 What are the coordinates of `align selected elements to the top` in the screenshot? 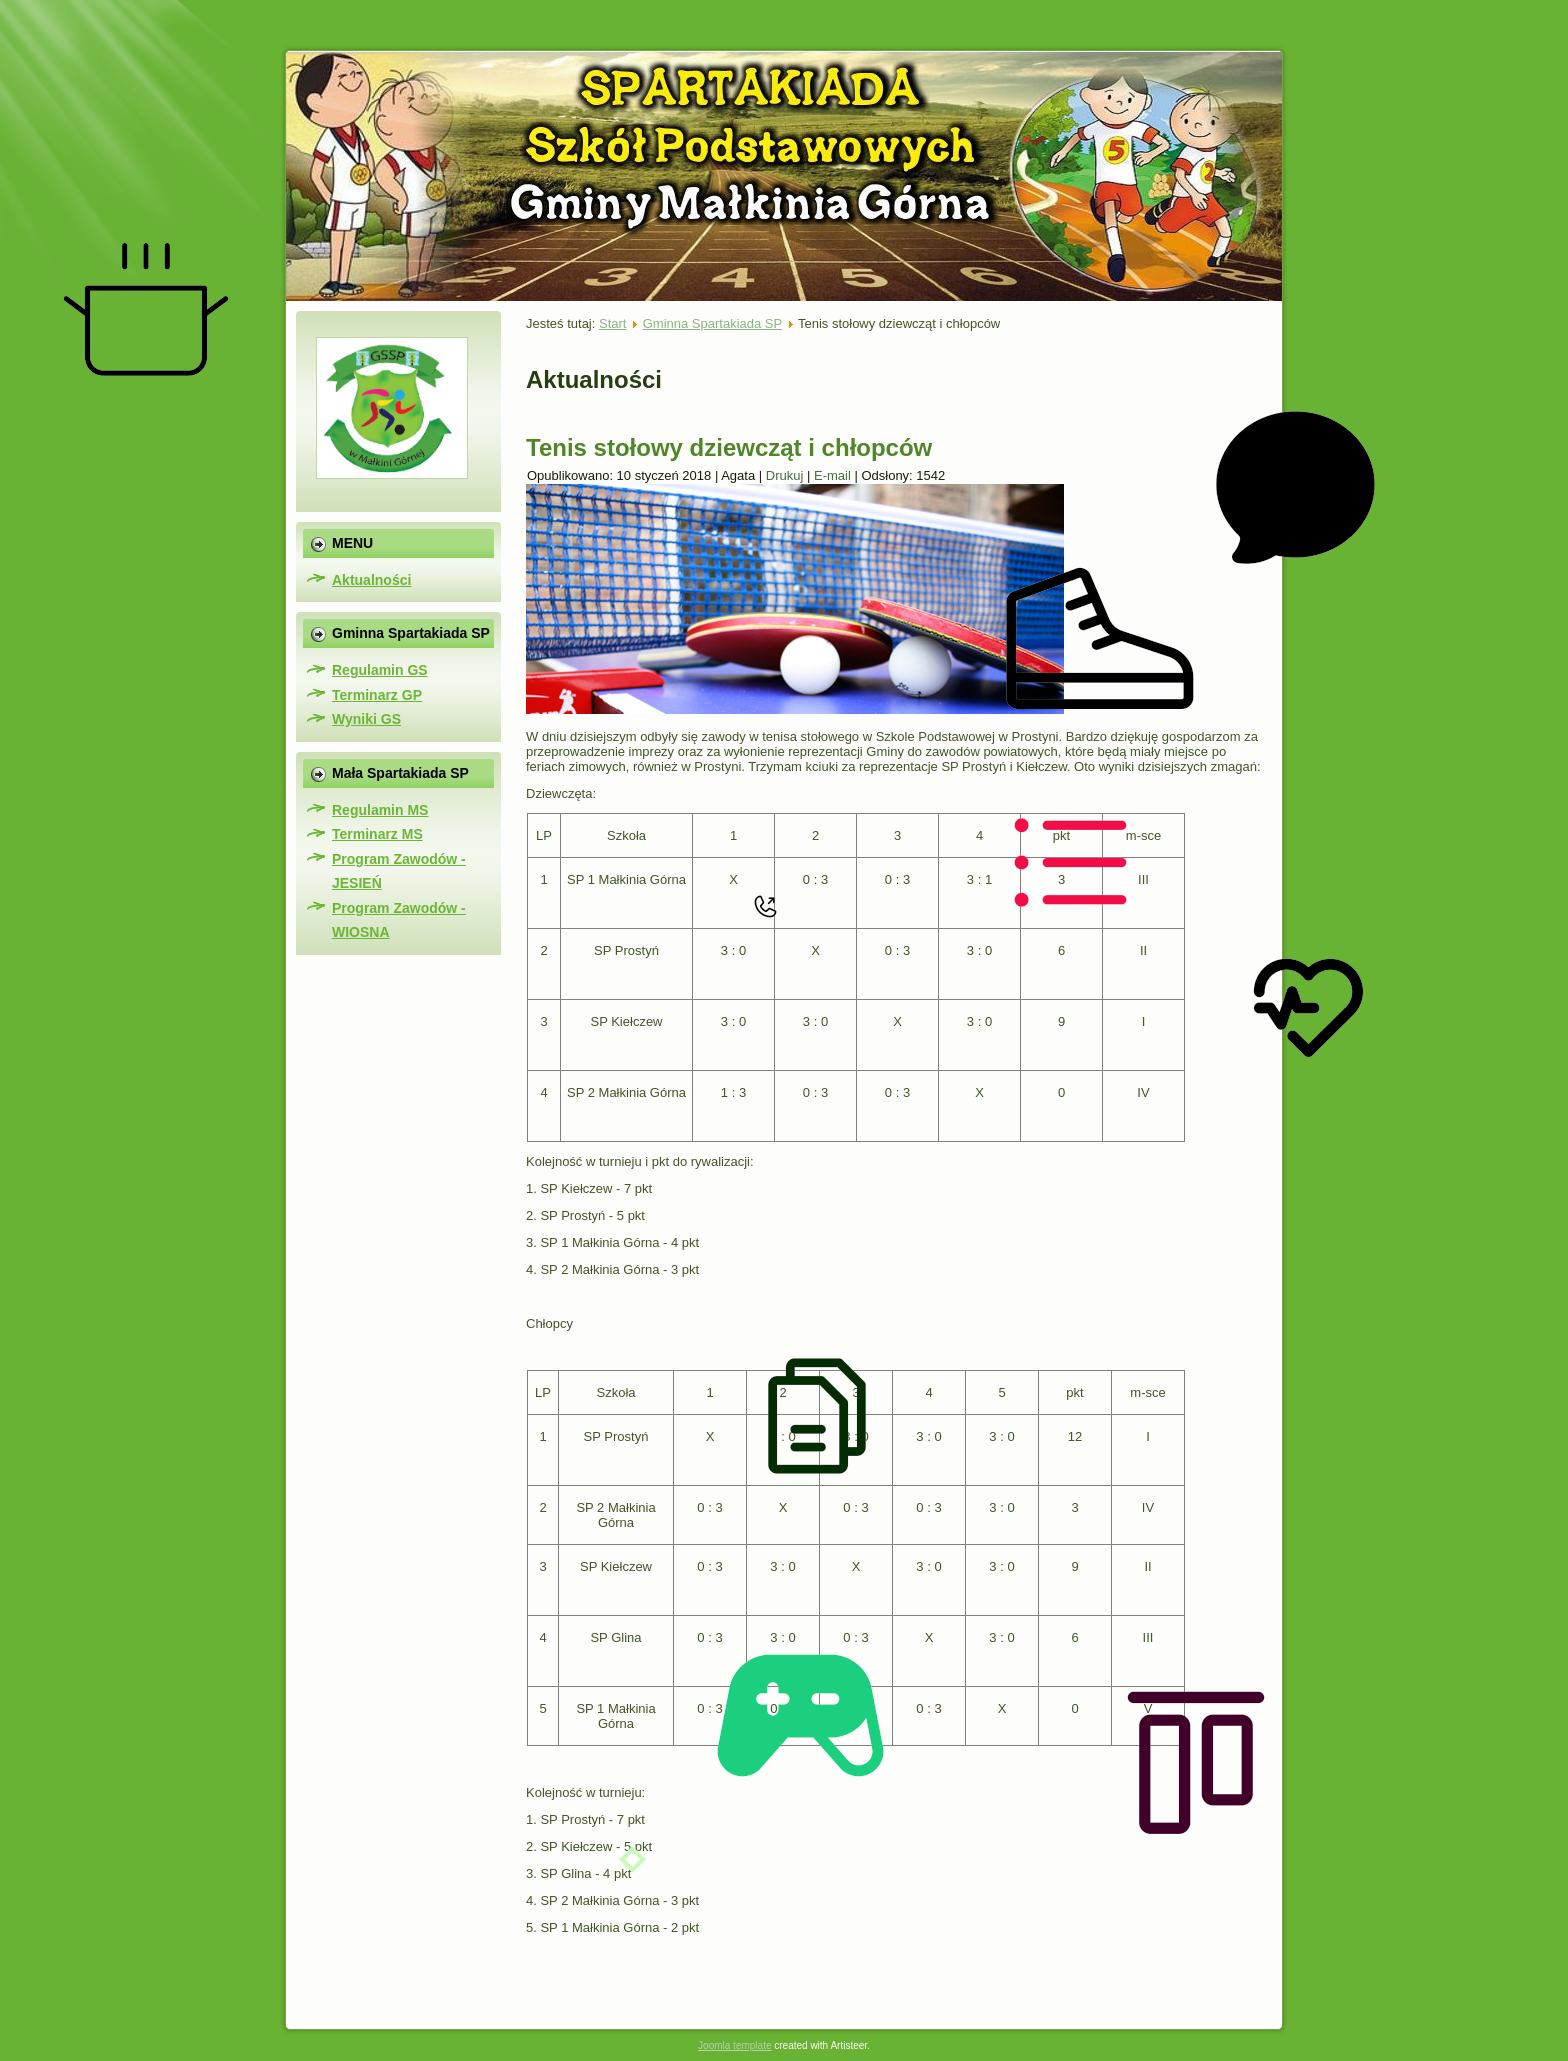 It's located at (1196, 1760).